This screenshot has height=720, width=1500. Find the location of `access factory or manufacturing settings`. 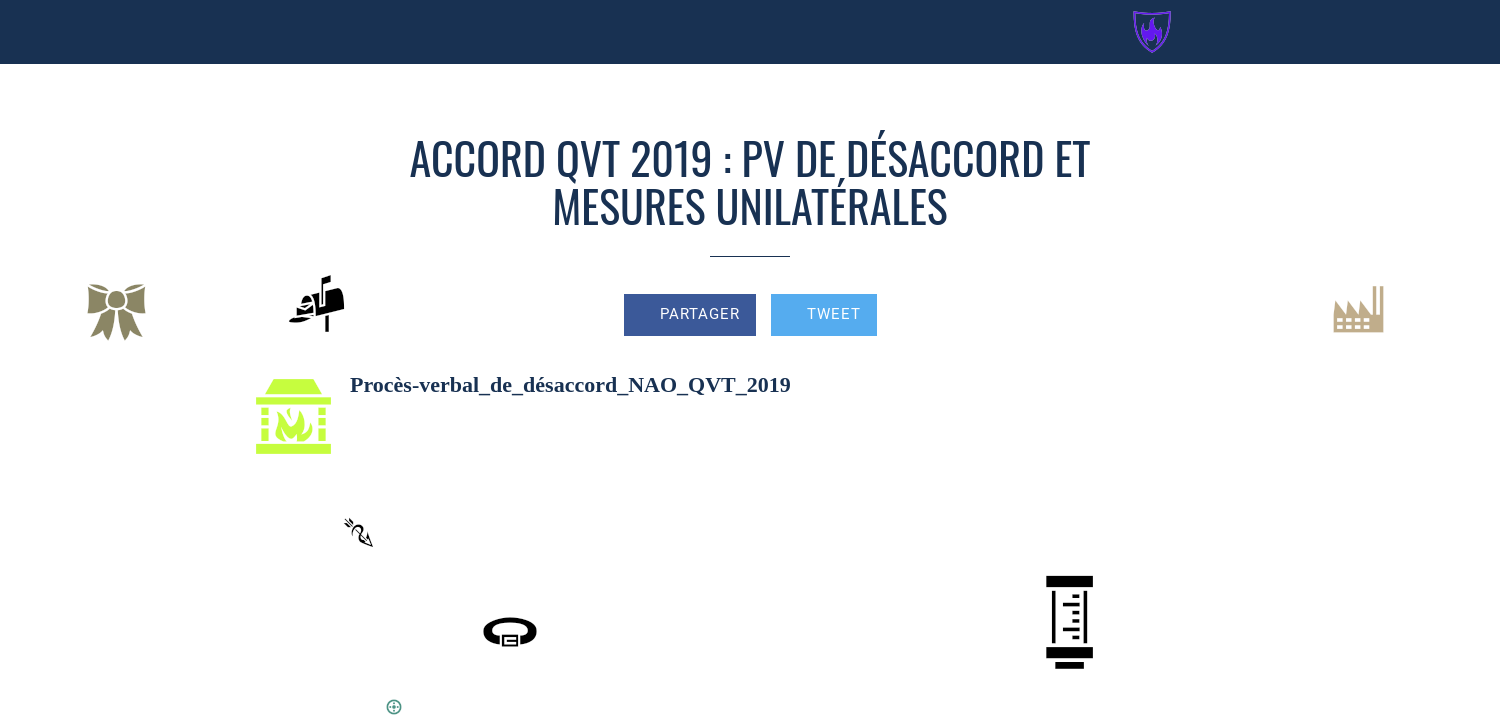

access factory or manufacturing settings is located at coordinates (1358, 307).